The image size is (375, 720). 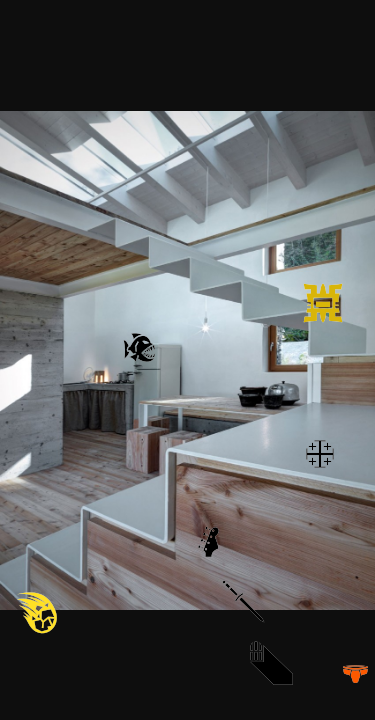 I want to click on religious or faith-based content indicator, so click(x=320, y=454).